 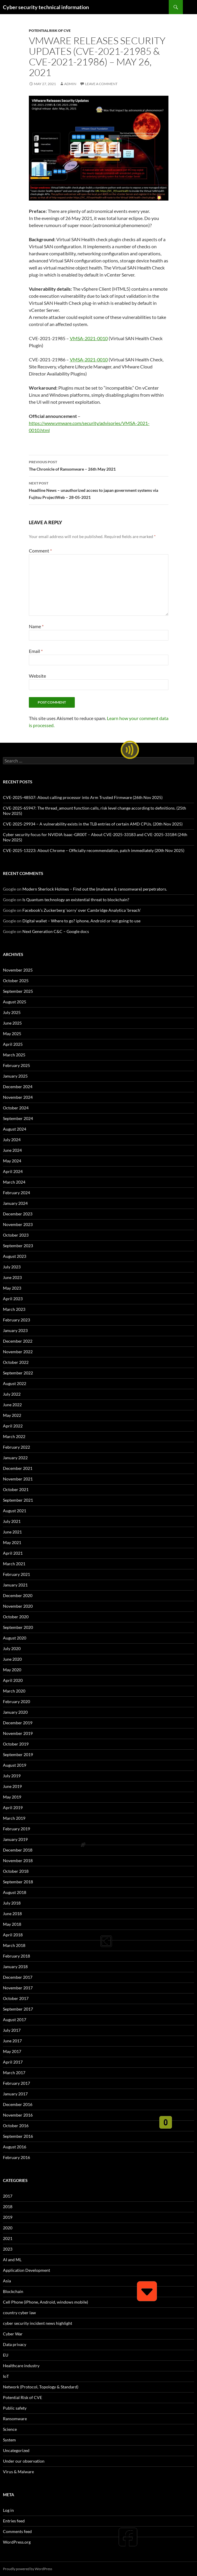 What do you see at coordinates (165, 2122) in the screenshot?
I see `indicates the letter "o" or zero value` at bounding box center [165, 2122].